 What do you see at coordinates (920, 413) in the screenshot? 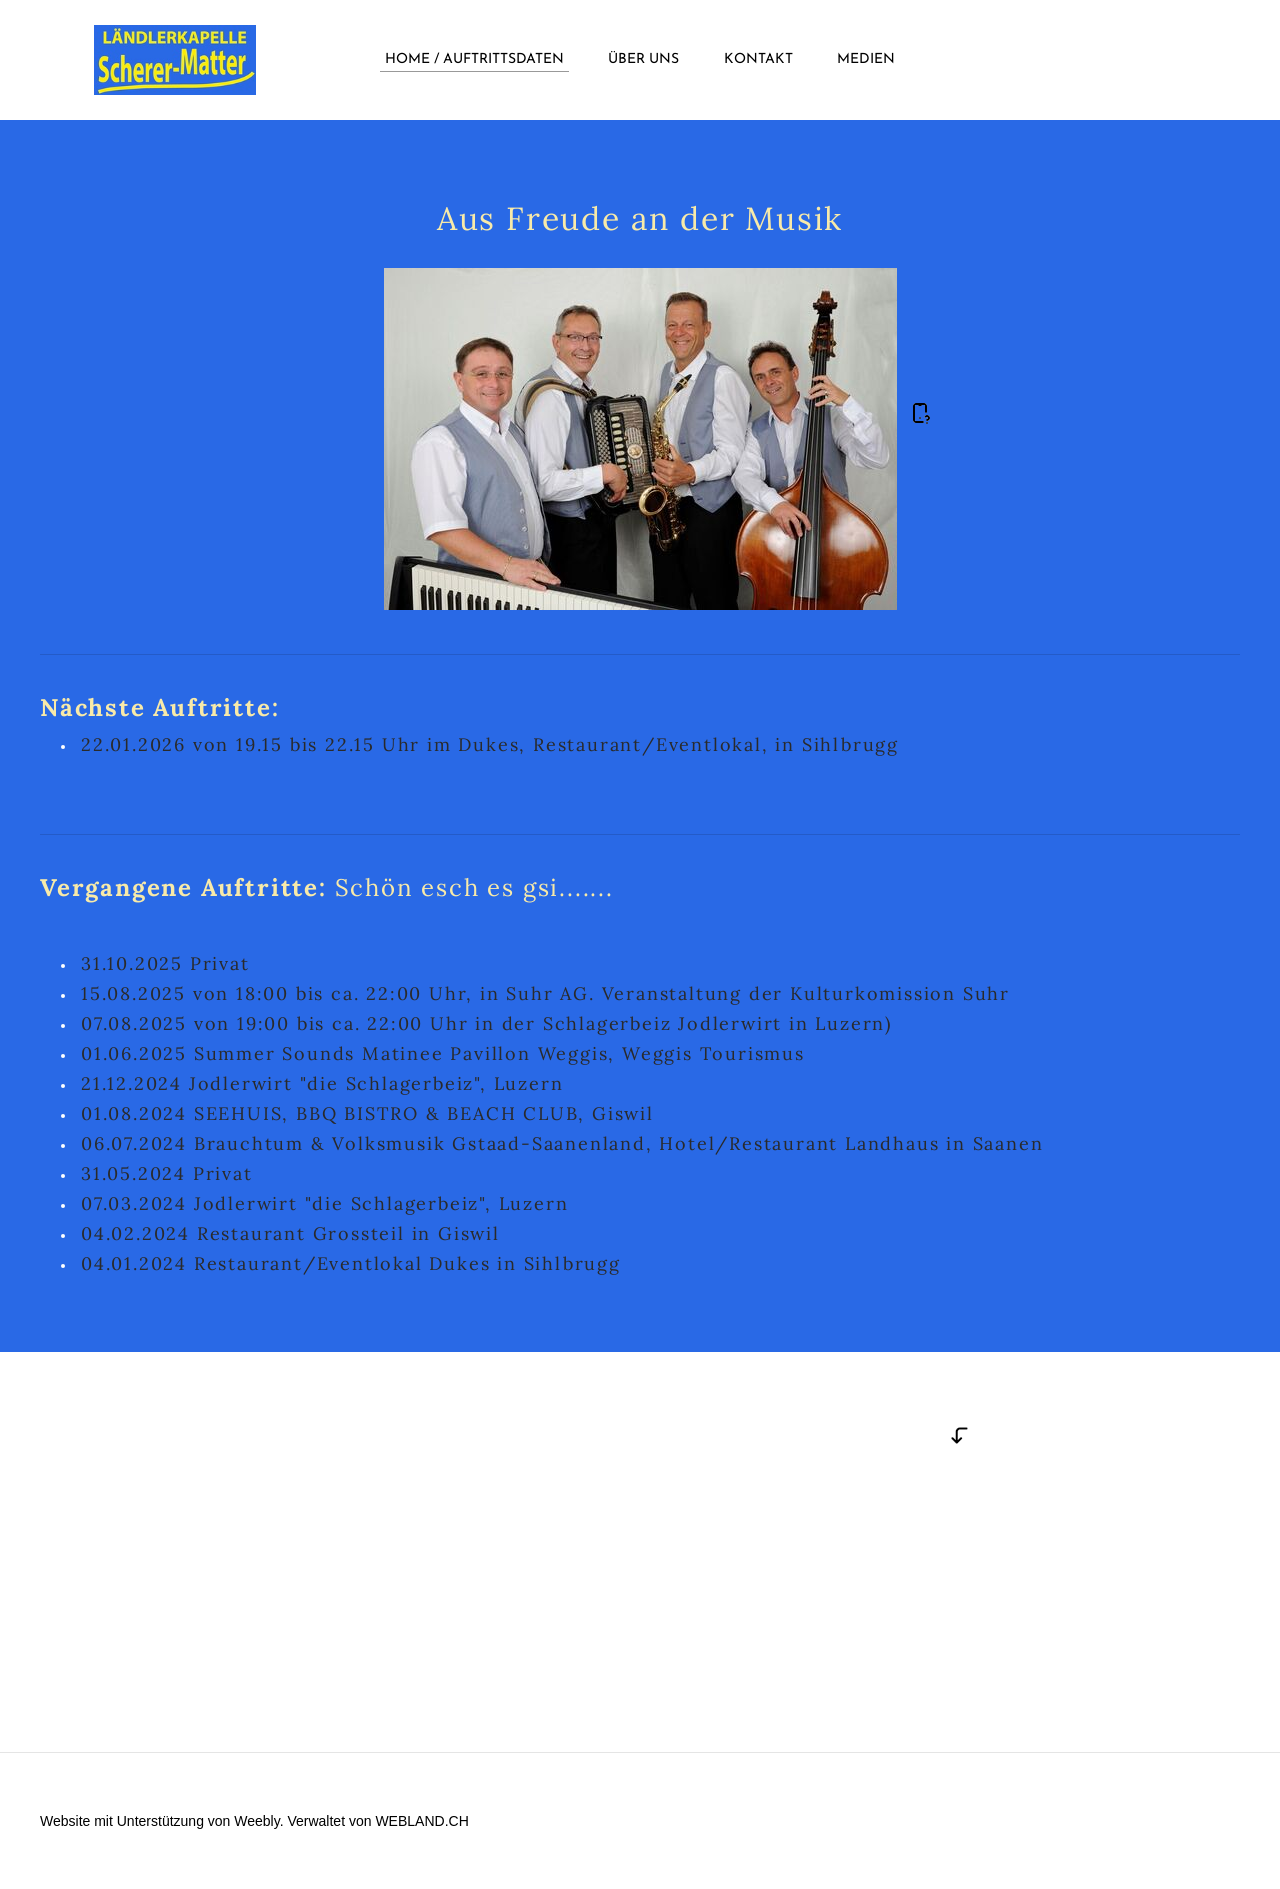
I see `get help with mobile device settings` at bounding box center [920, 413].